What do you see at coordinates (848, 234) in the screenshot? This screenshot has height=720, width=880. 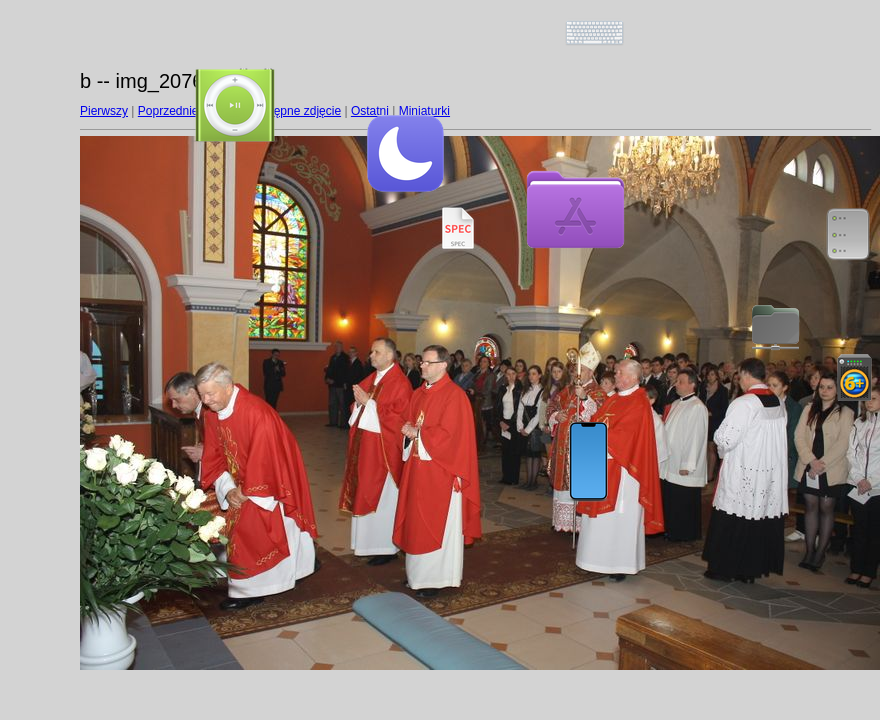 I see `access network server settings` at bounding box center [848, 234].